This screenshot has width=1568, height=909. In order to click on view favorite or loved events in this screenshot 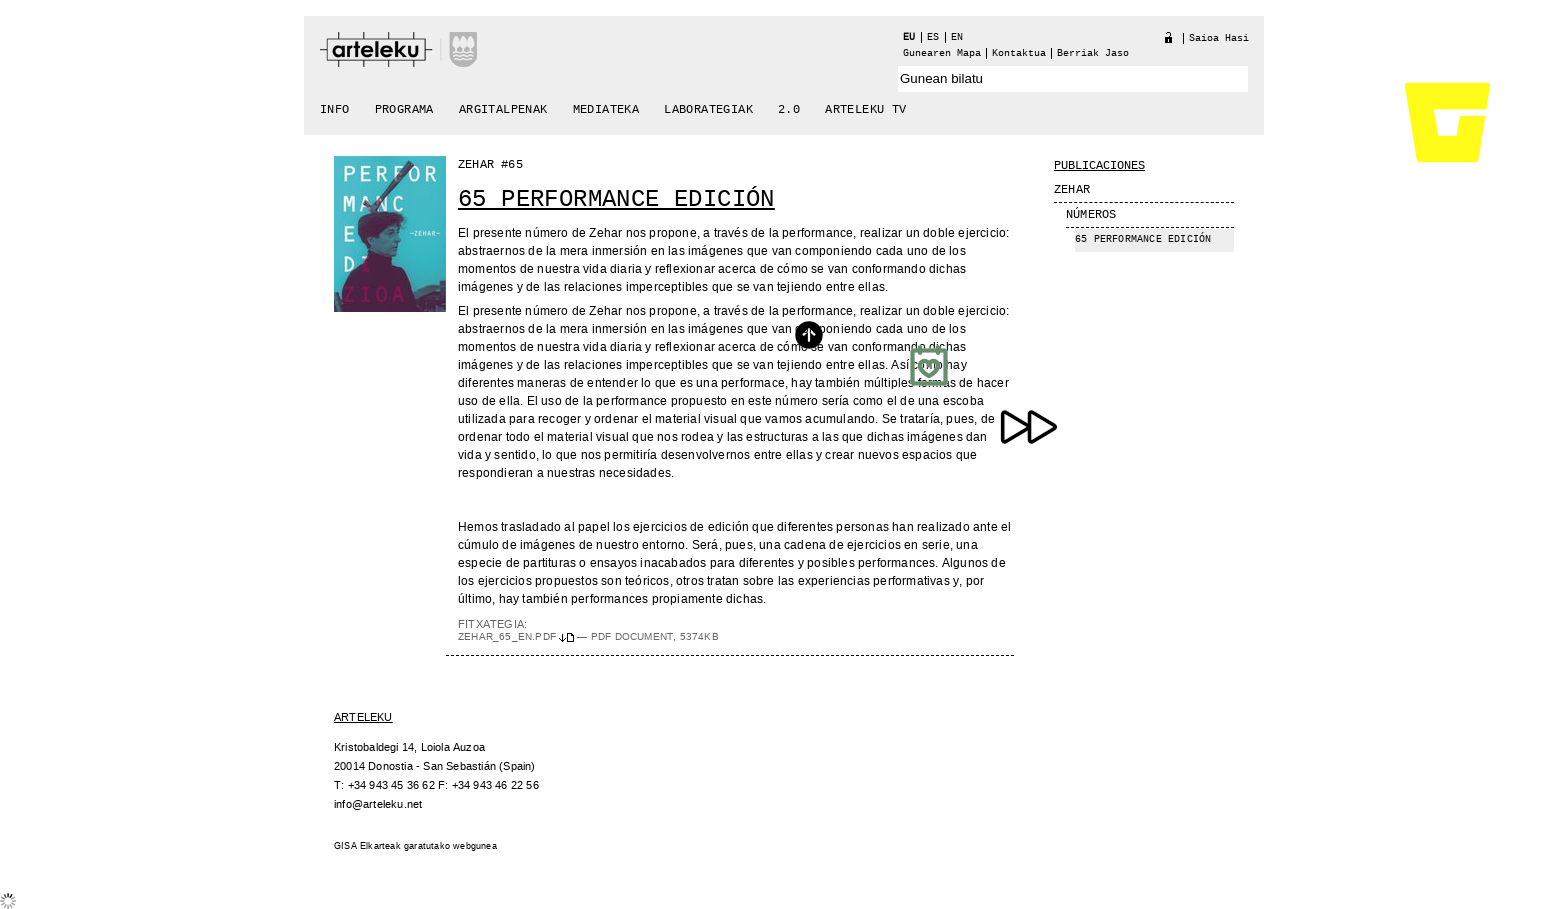, I will do `click(929, 367)`.